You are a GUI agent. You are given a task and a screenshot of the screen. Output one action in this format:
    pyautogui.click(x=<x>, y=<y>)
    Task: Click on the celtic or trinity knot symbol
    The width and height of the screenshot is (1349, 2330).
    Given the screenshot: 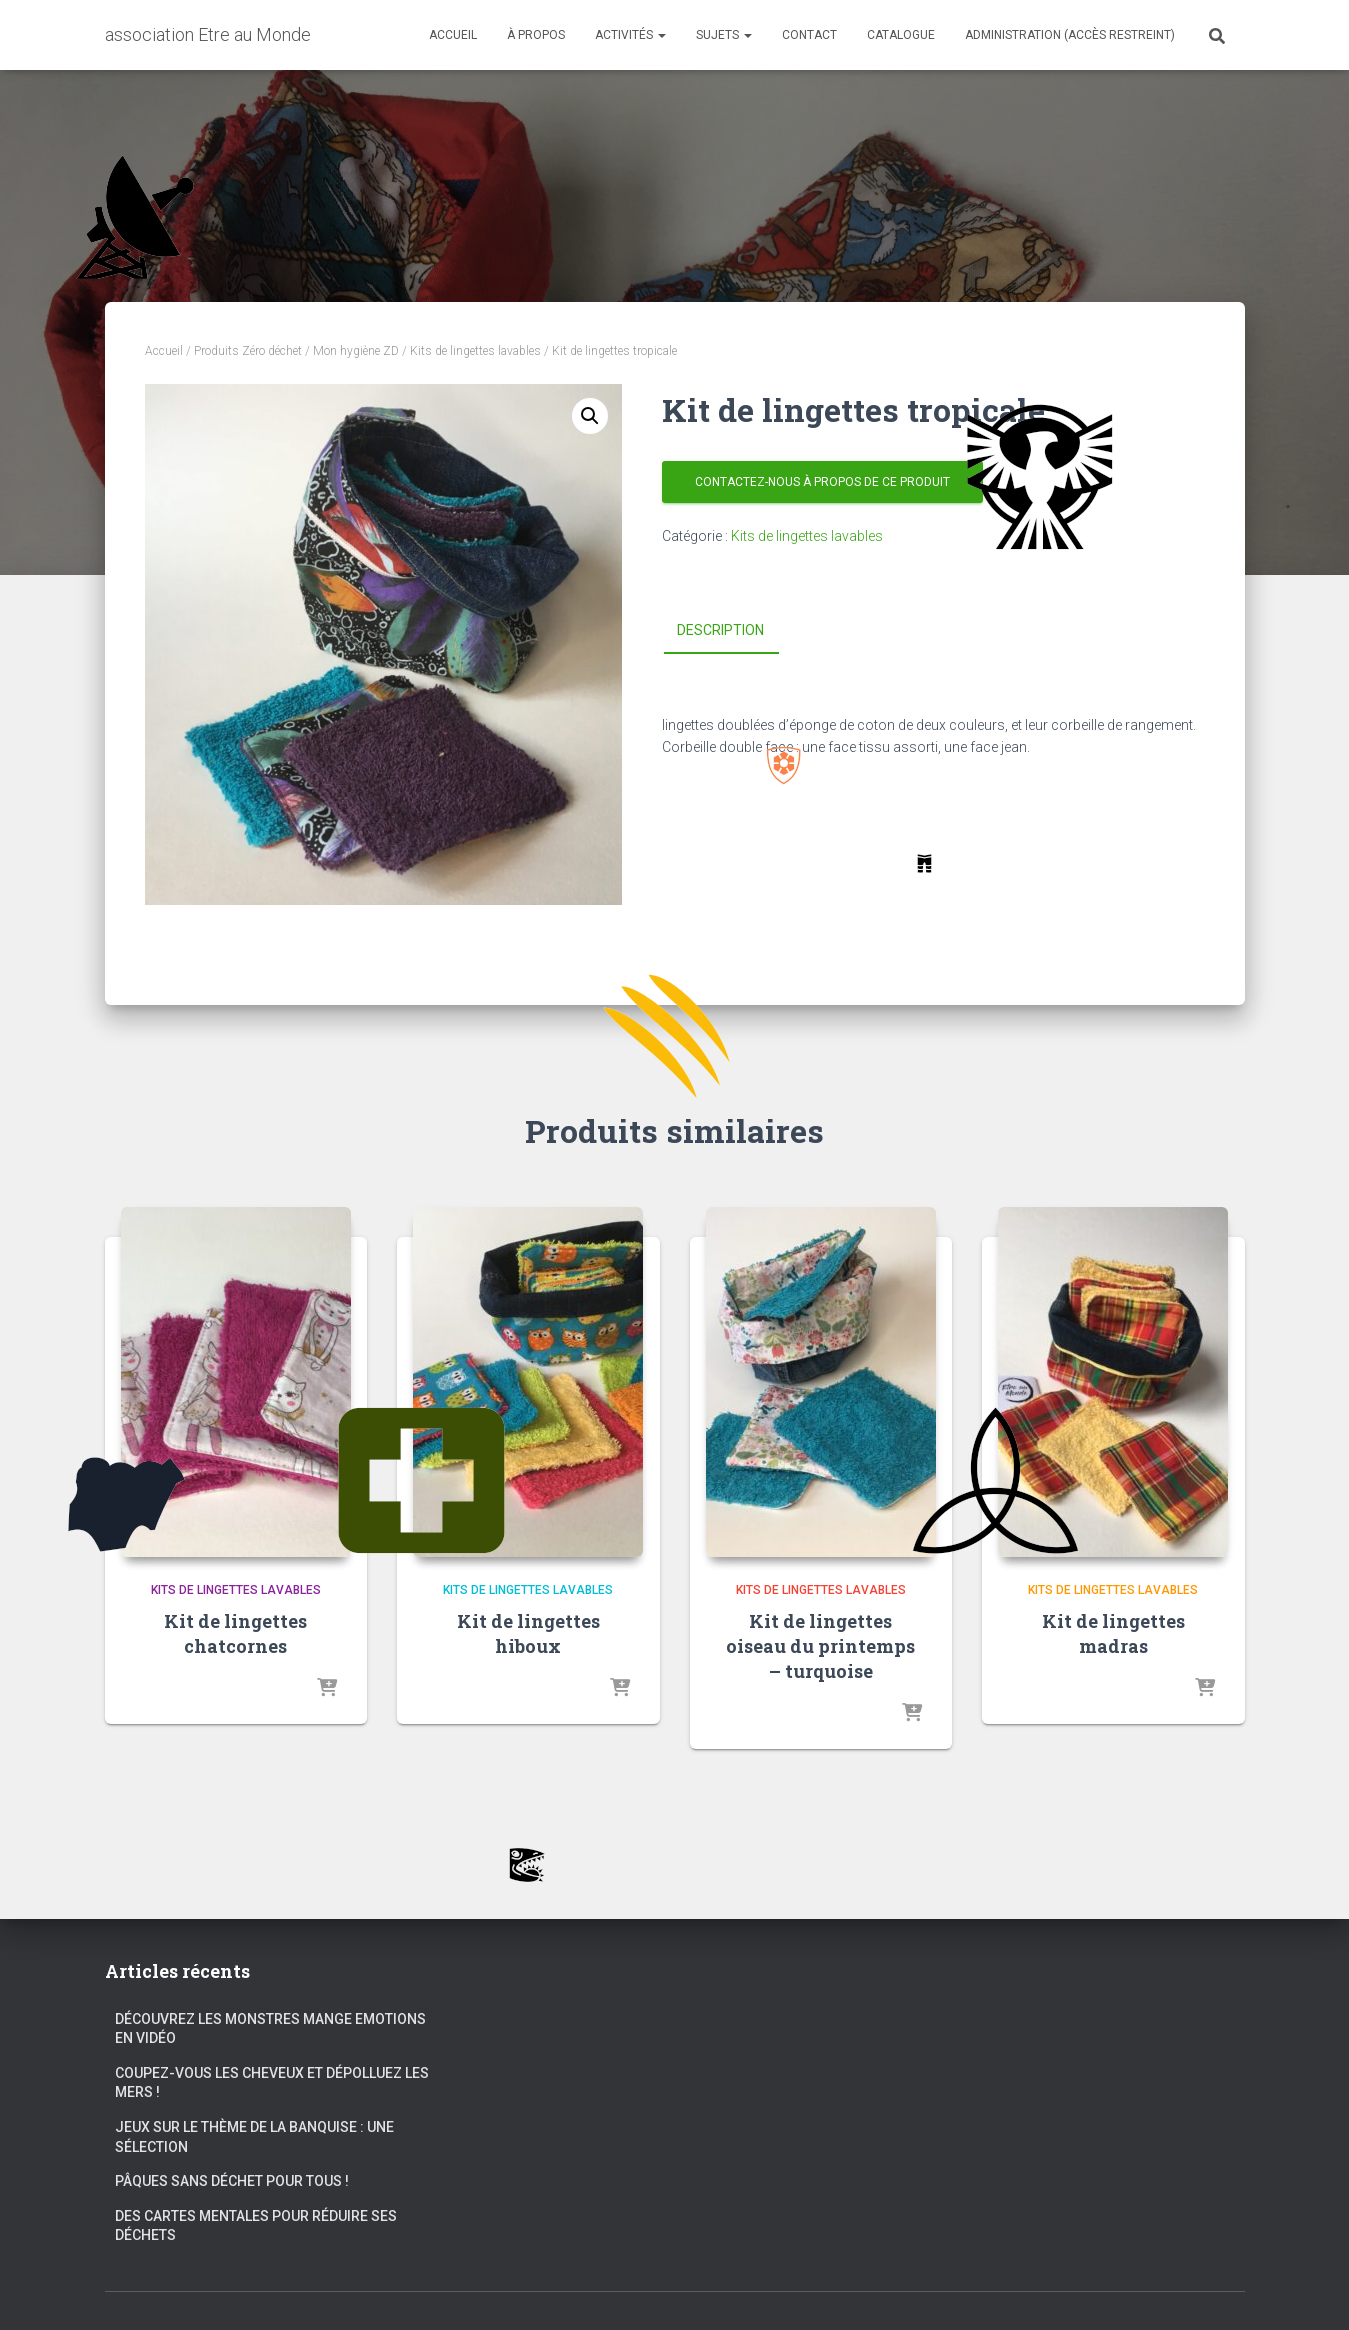 What is the action you would take?
    pyautogui.click(x=995, y=1480)
    